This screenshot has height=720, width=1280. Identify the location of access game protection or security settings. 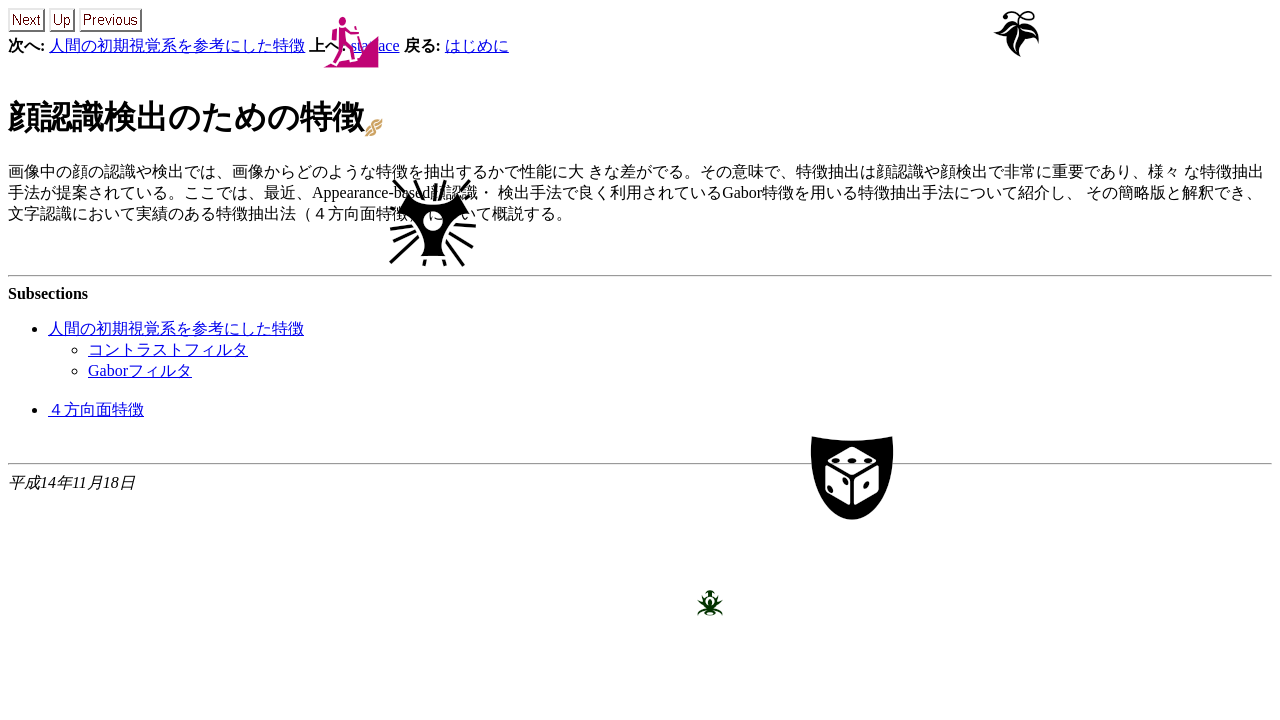
(852, 478).